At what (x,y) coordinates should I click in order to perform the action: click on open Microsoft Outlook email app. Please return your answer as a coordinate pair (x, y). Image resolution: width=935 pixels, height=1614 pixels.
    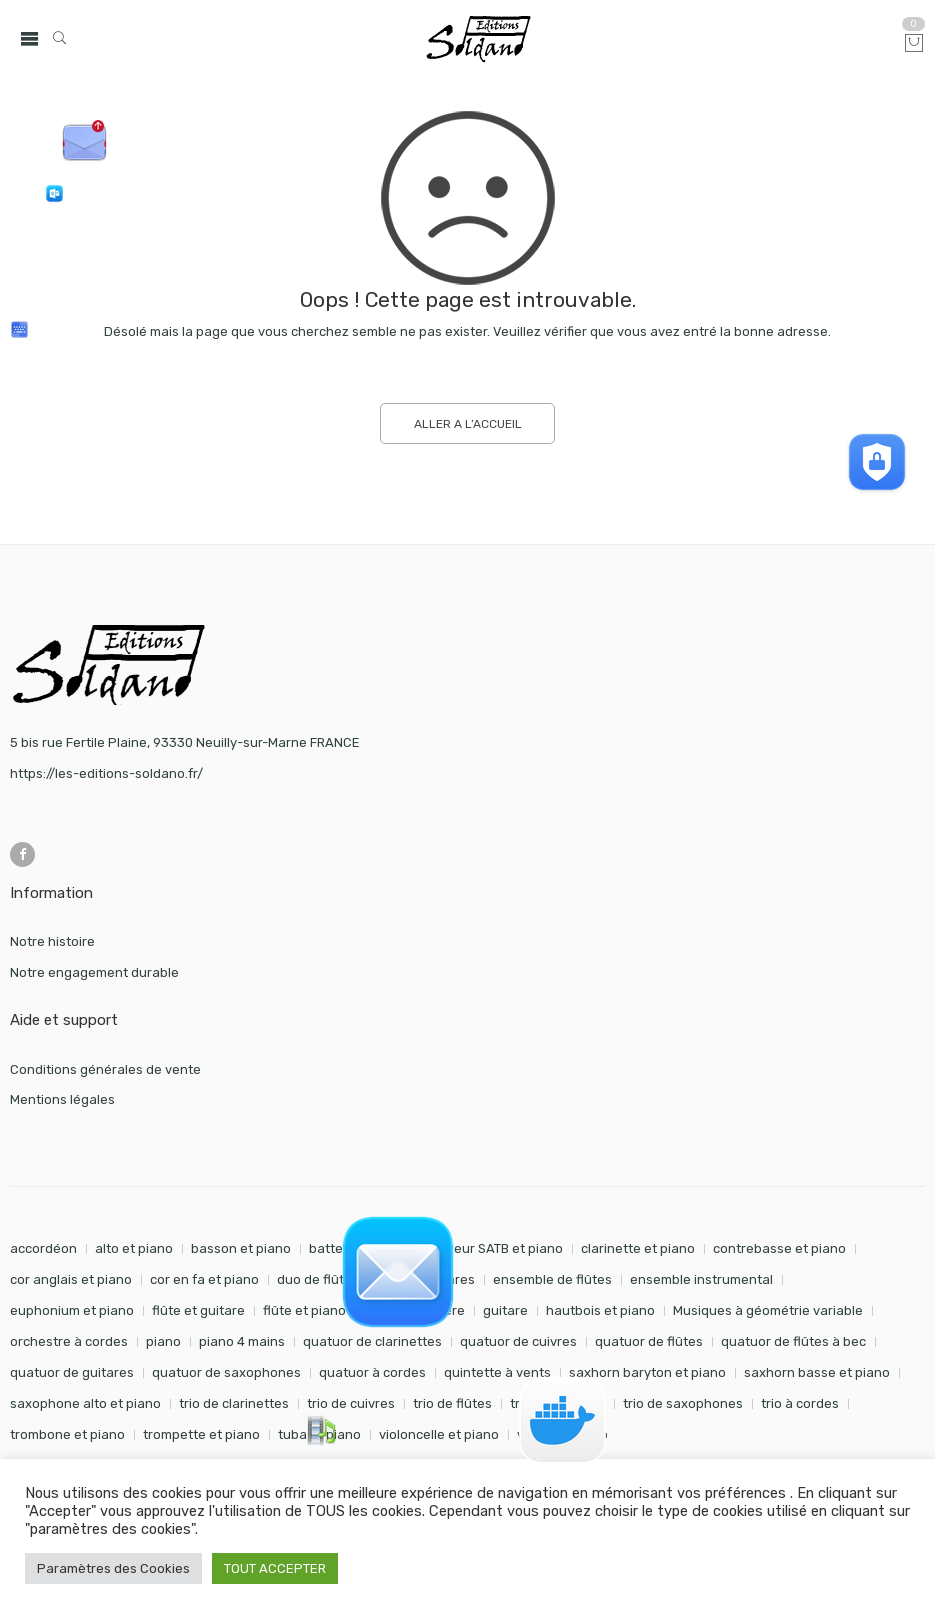
    Looking at the image, I should click on (54, 193).